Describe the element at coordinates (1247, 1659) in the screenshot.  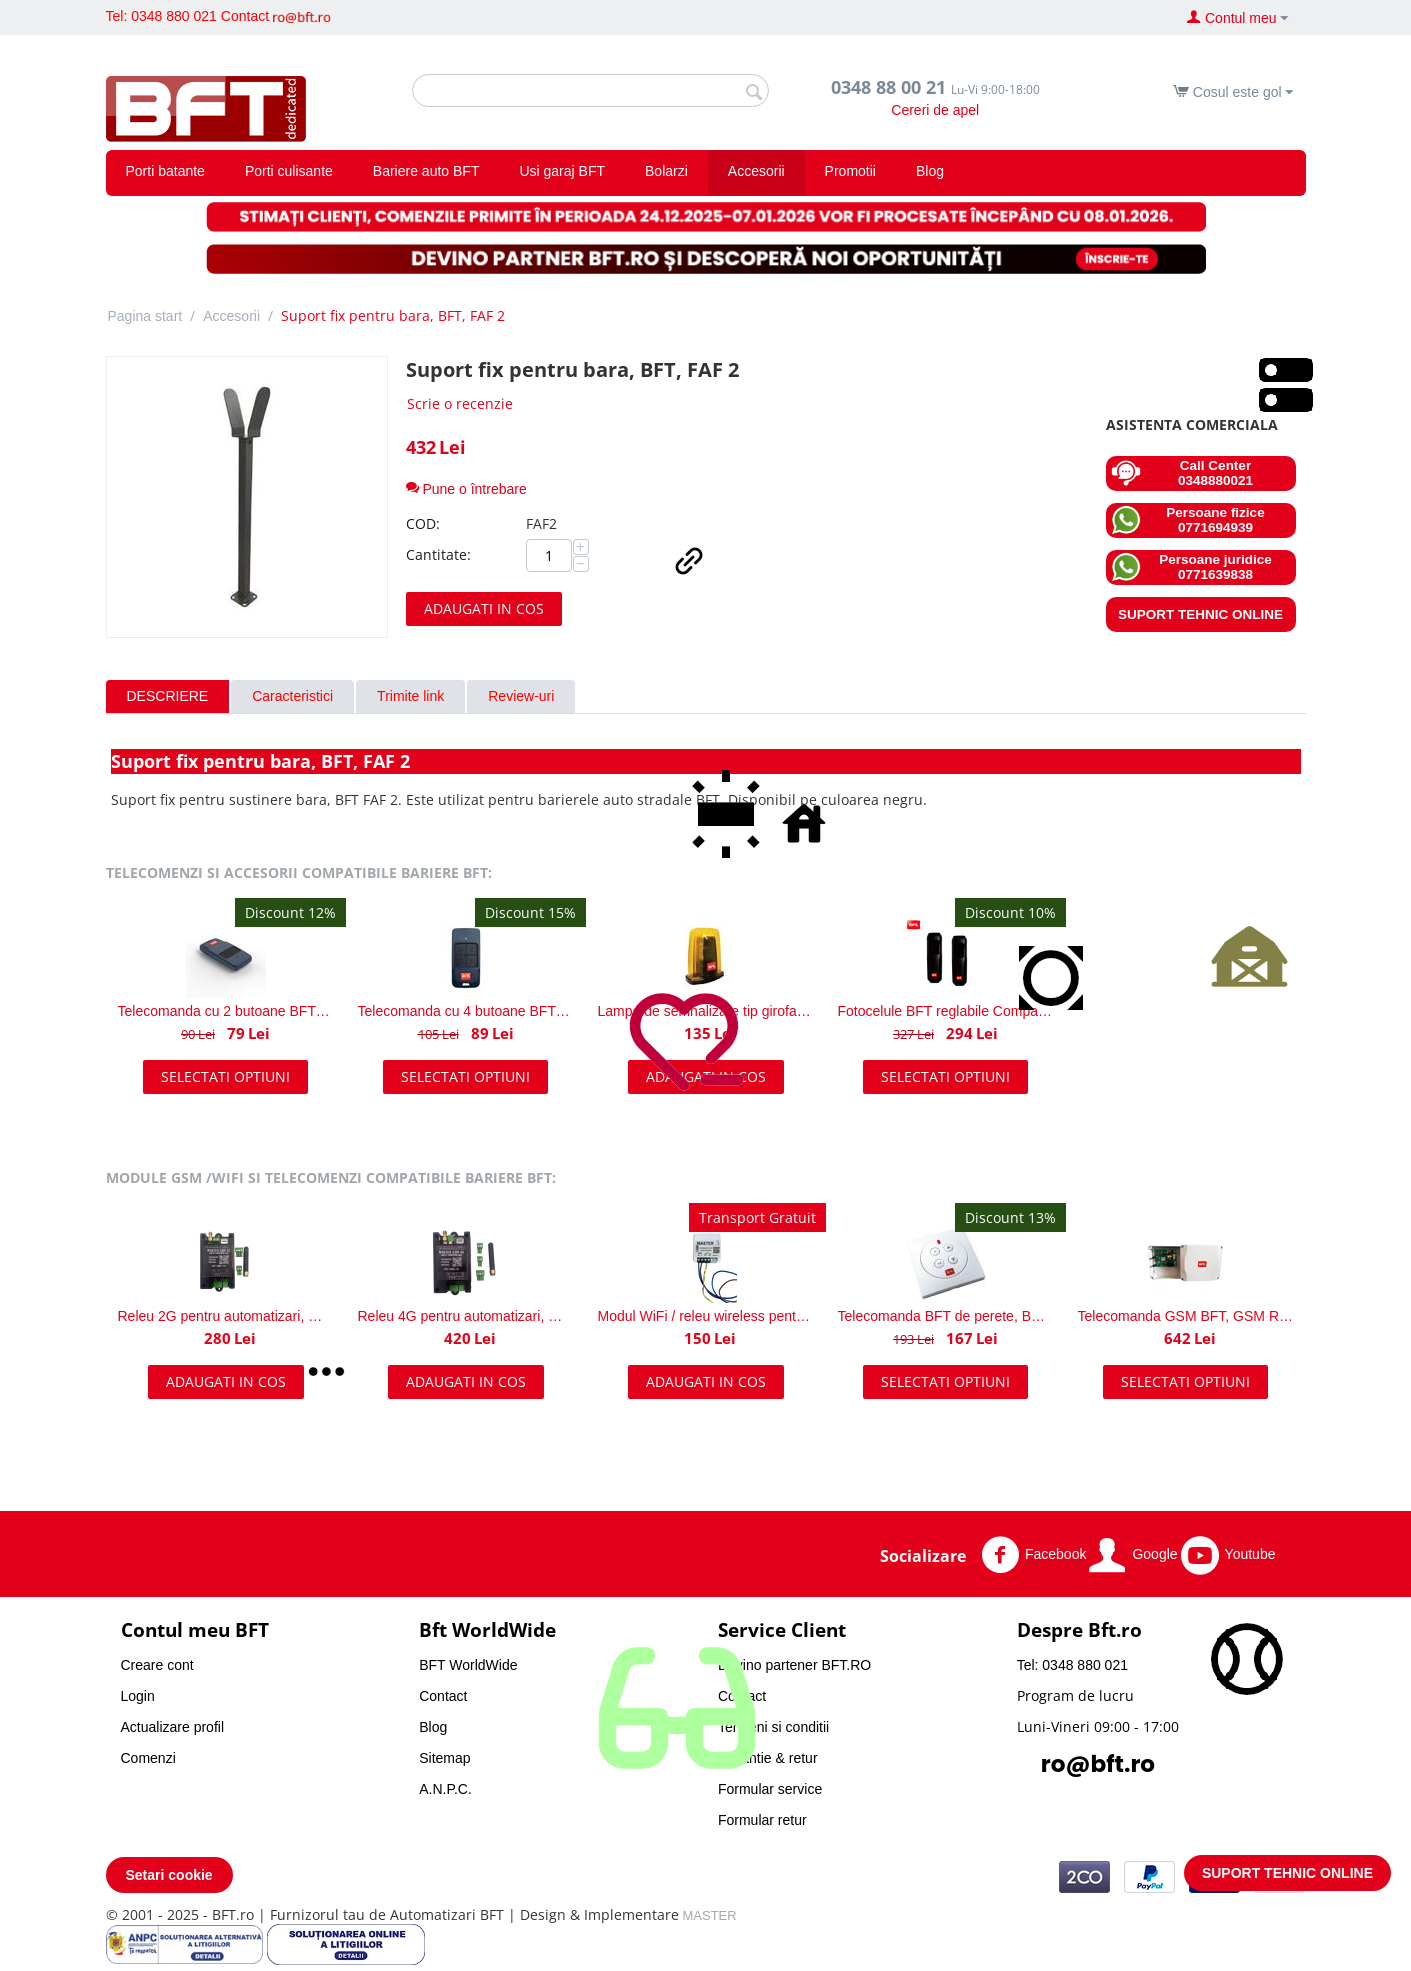
I see `access baseball or sports content` at that location.